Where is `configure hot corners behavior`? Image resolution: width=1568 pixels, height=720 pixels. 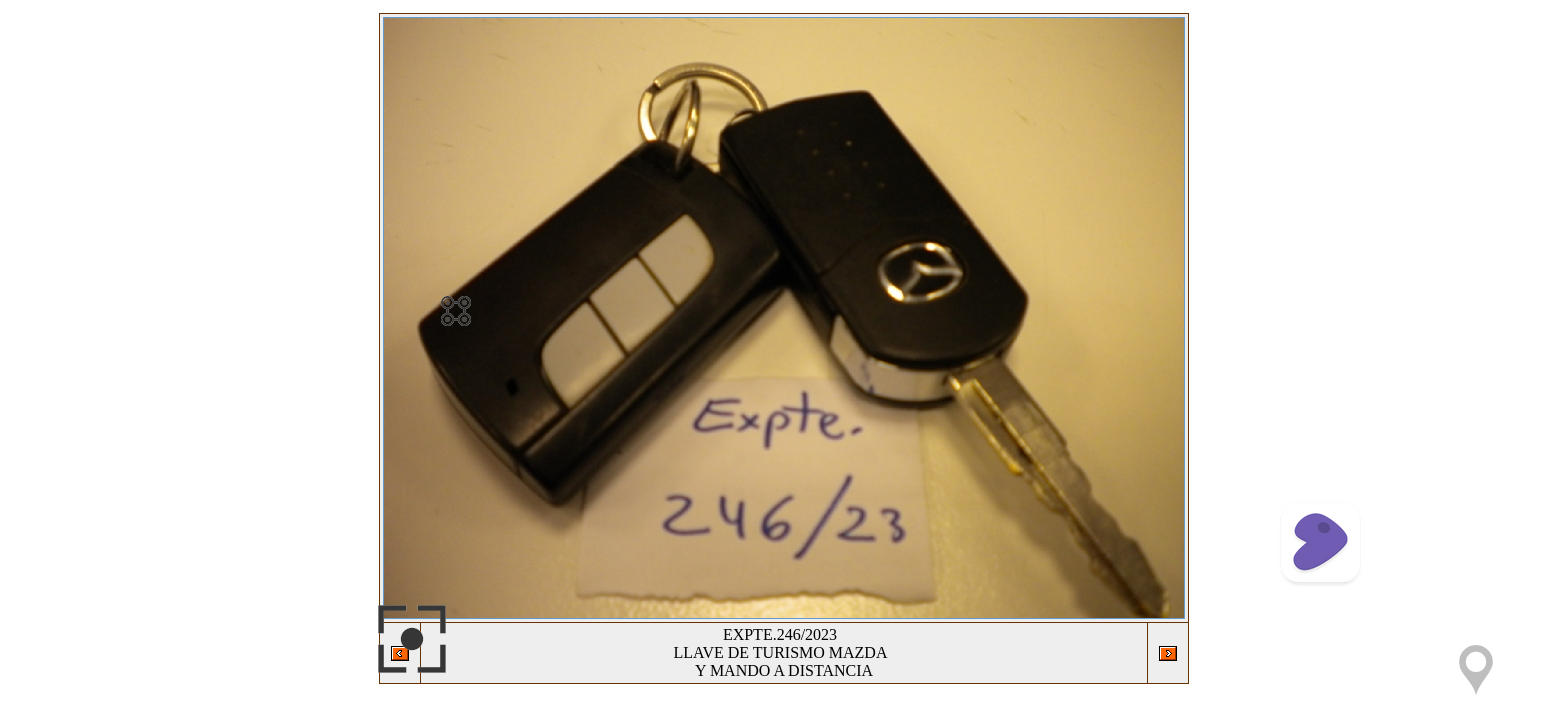 configure hot corners behavior is located at coordinates (456, 311).